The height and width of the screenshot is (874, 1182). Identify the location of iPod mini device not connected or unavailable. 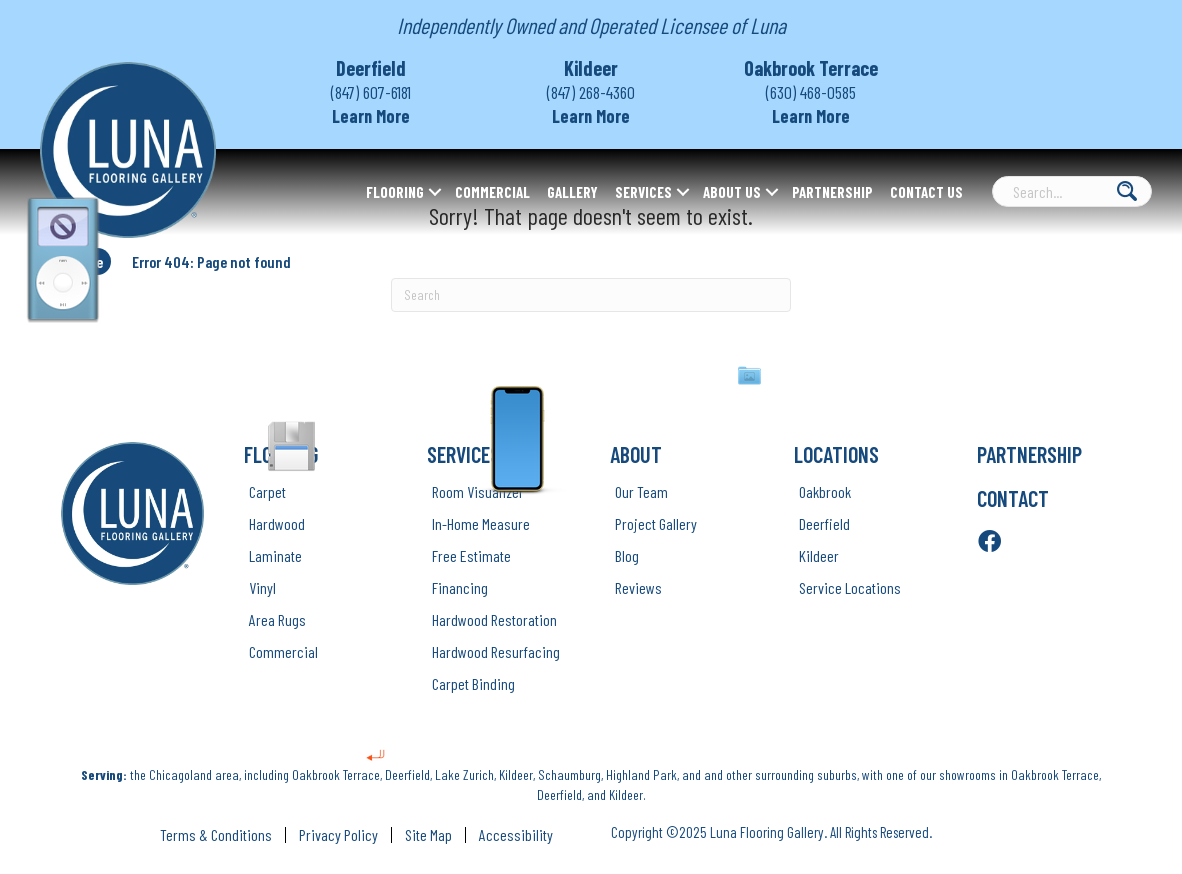
(63, 260).